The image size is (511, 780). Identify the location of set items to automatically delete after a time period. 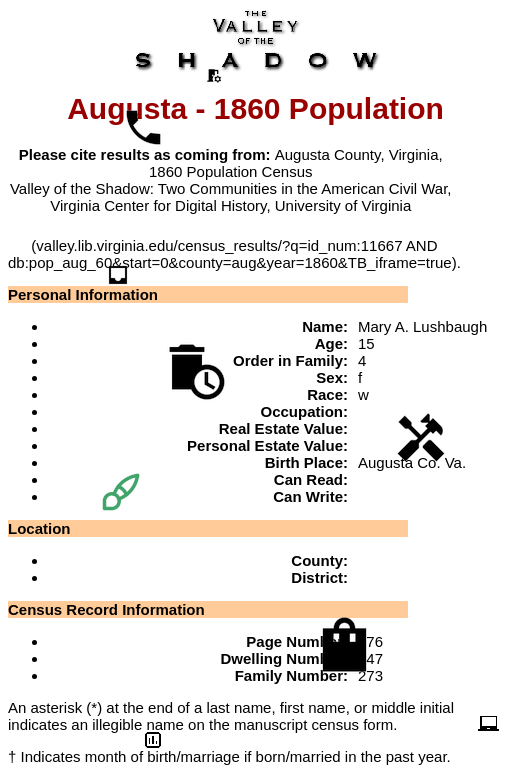
(197, 372).